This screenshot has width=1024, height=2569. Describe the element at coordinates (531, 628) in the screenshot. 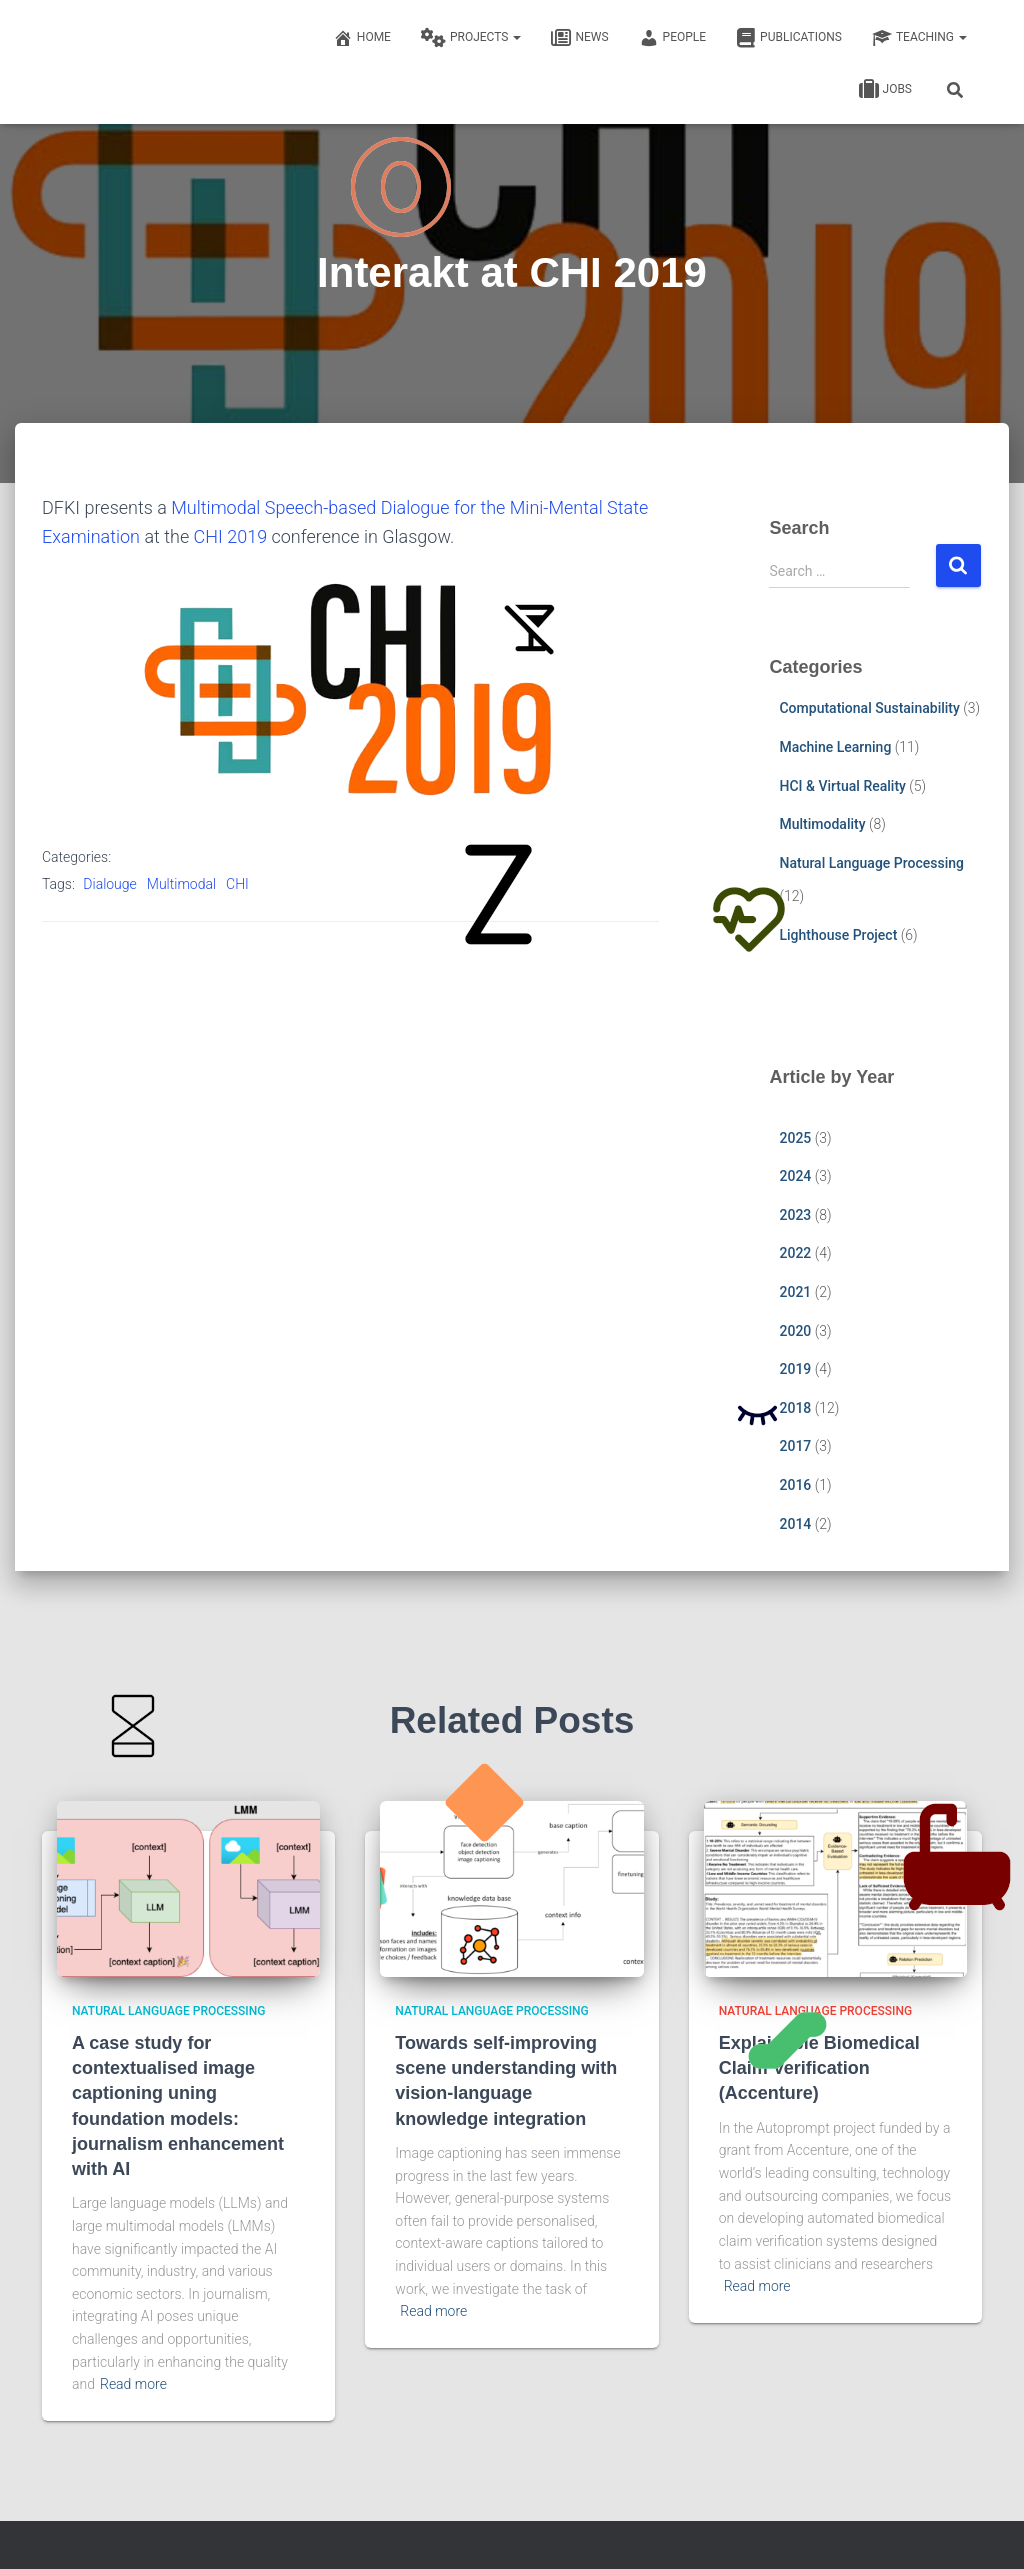

I see `indicates an alcohol-free zone or no drinks allowed` at that location.